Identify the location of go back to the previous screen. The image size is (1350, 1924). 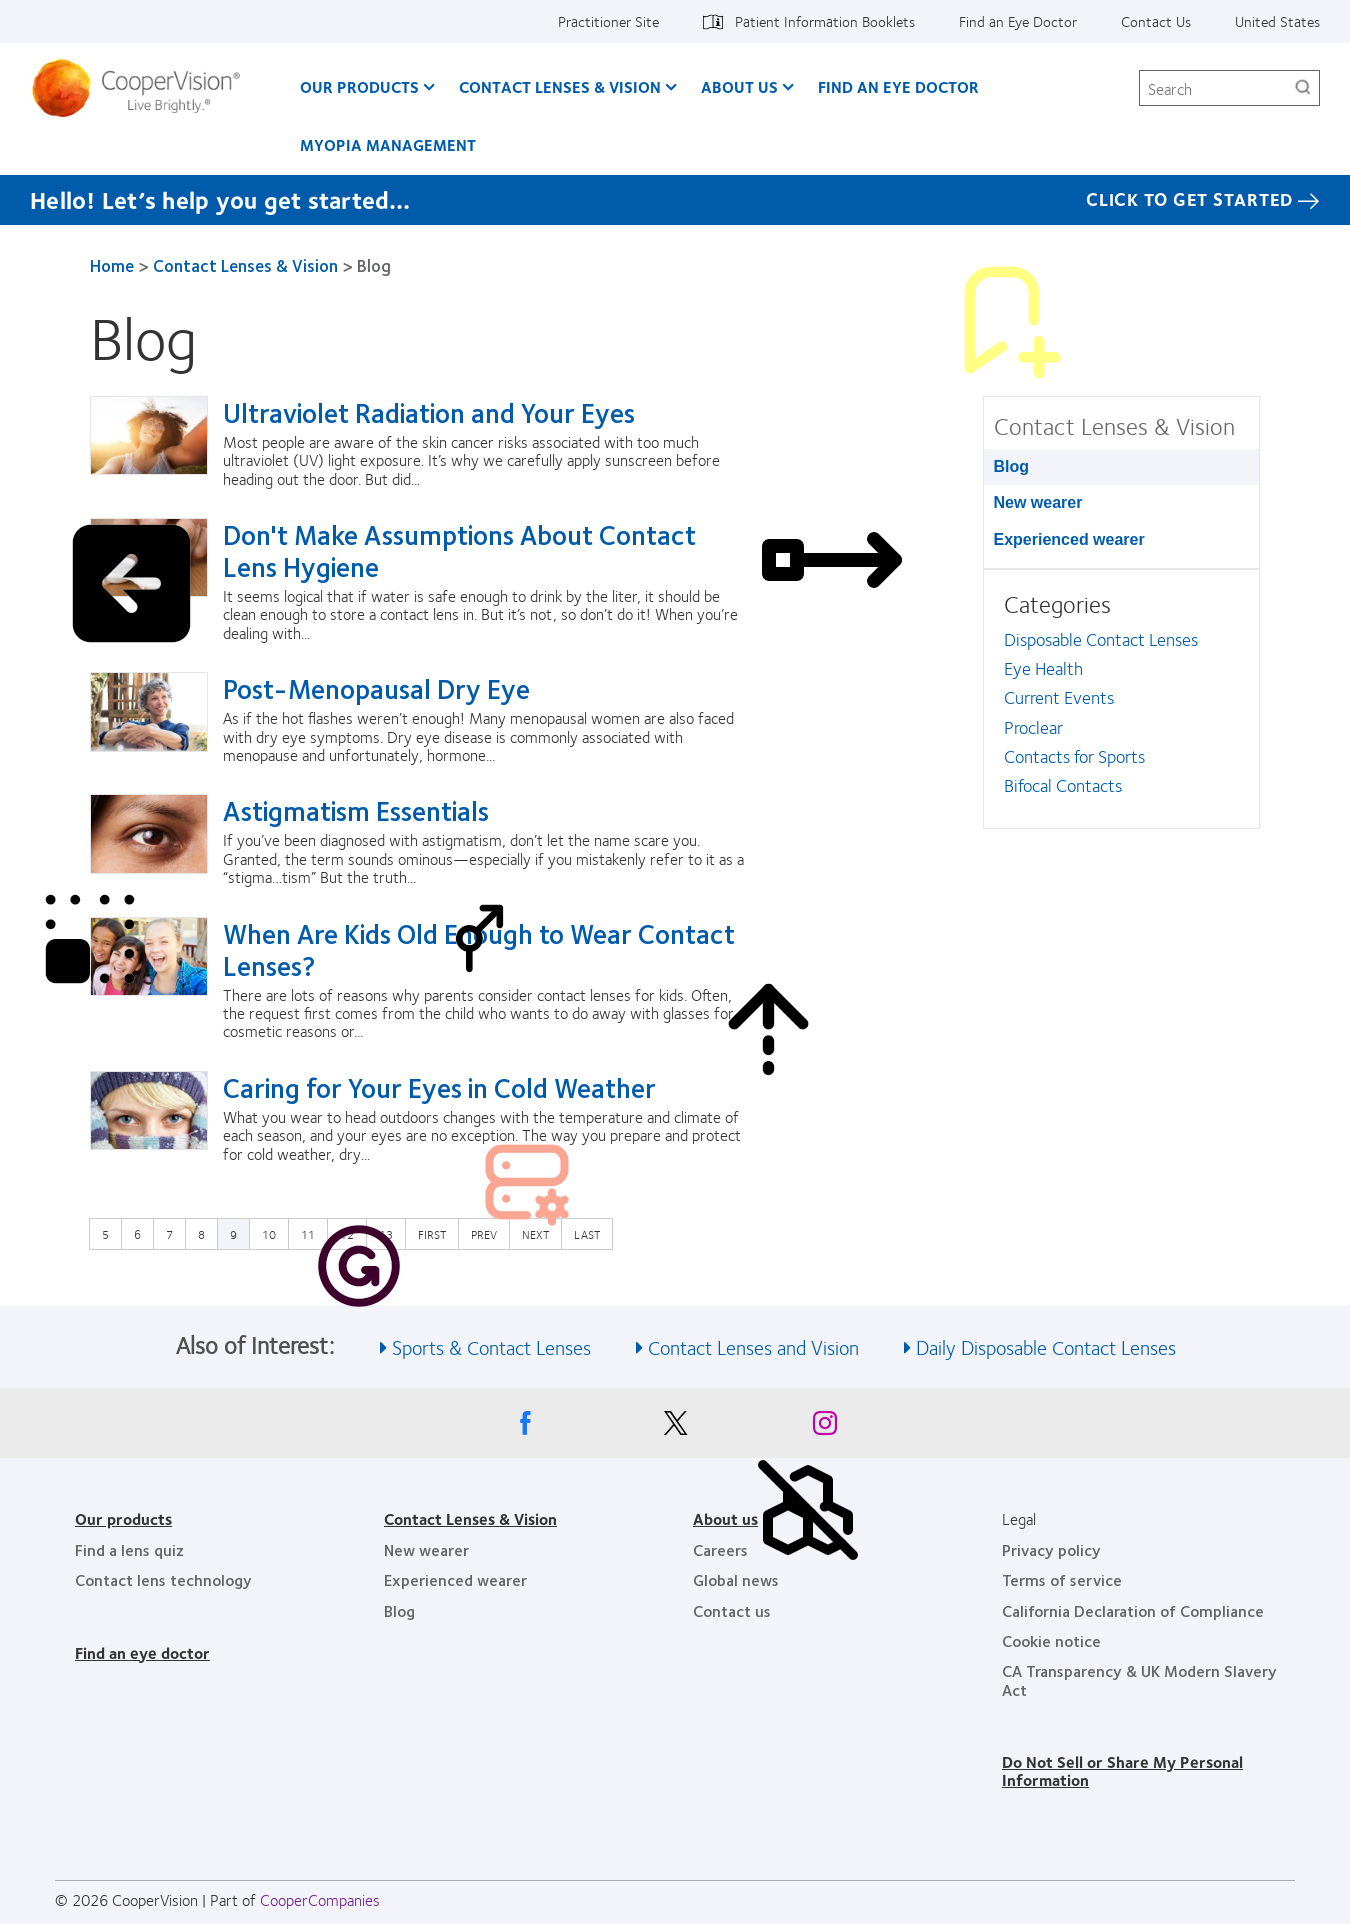
(131, 583).